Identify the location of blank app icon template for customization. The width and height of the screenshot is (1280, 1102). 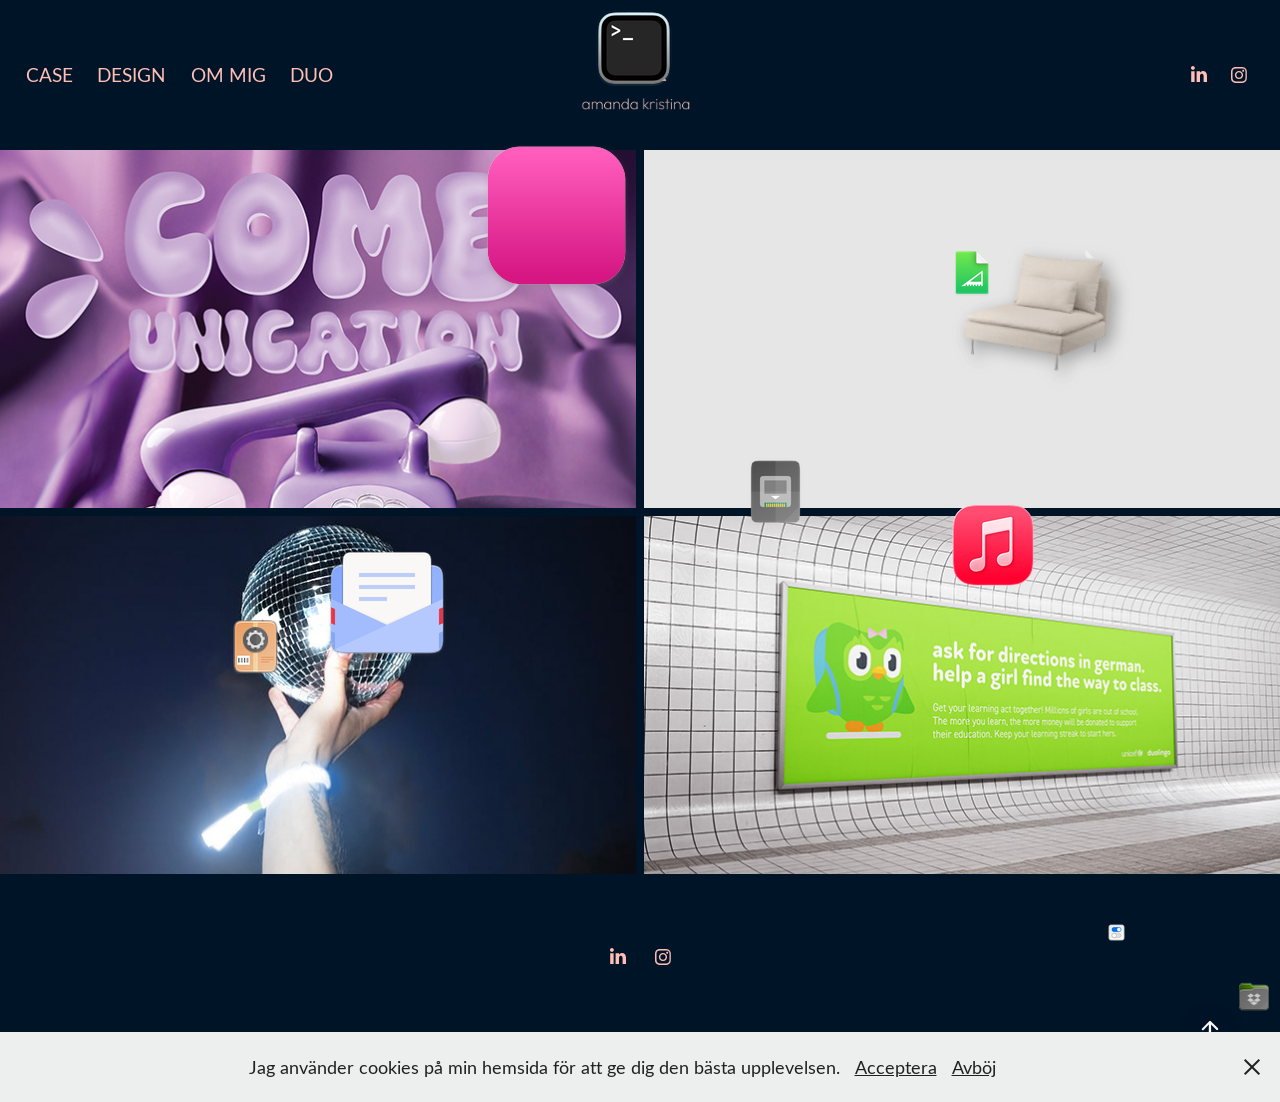
(556, 215).